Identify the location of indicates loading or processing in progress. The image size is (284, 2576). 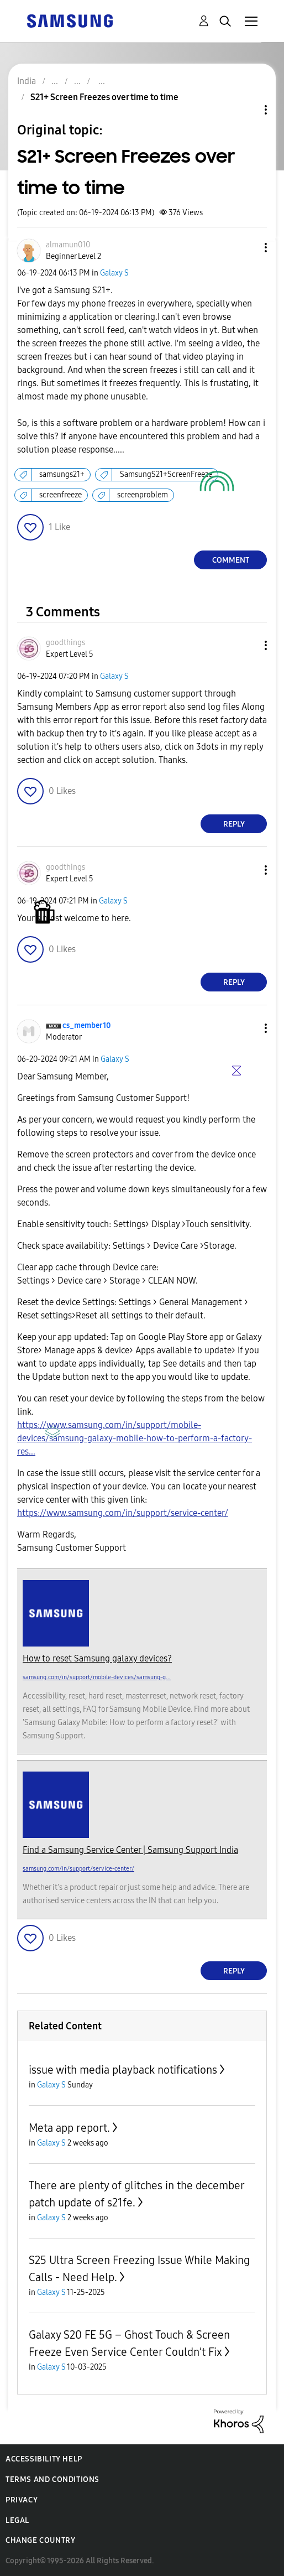
(236, 1071).